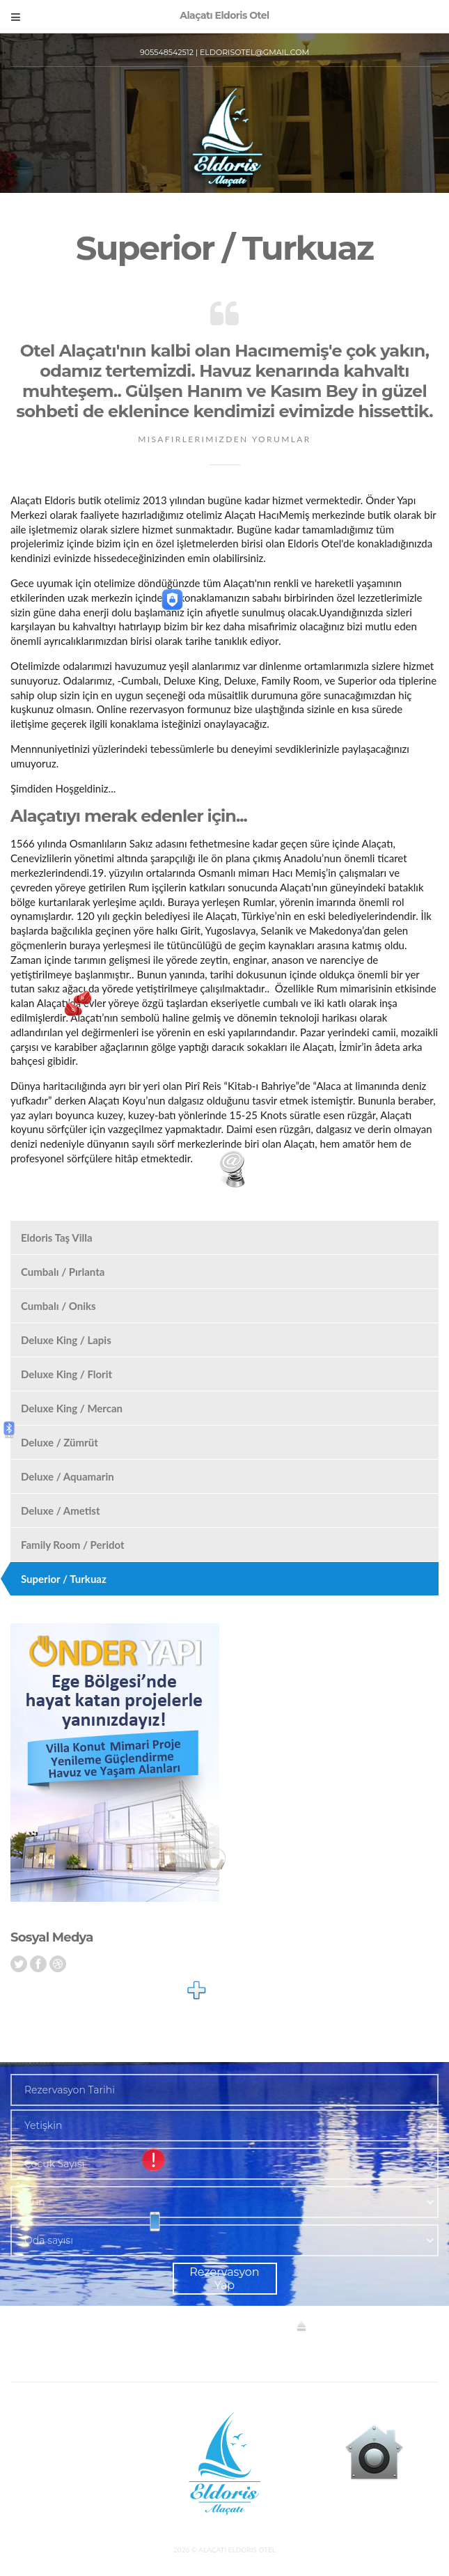 The width and height of the screenshot is (449, 2576). What do you see at coordinates (78, 1004) in the screenshot?
I see `beats earbuds bluetooth device icon` at bounding box center [78, 1004].